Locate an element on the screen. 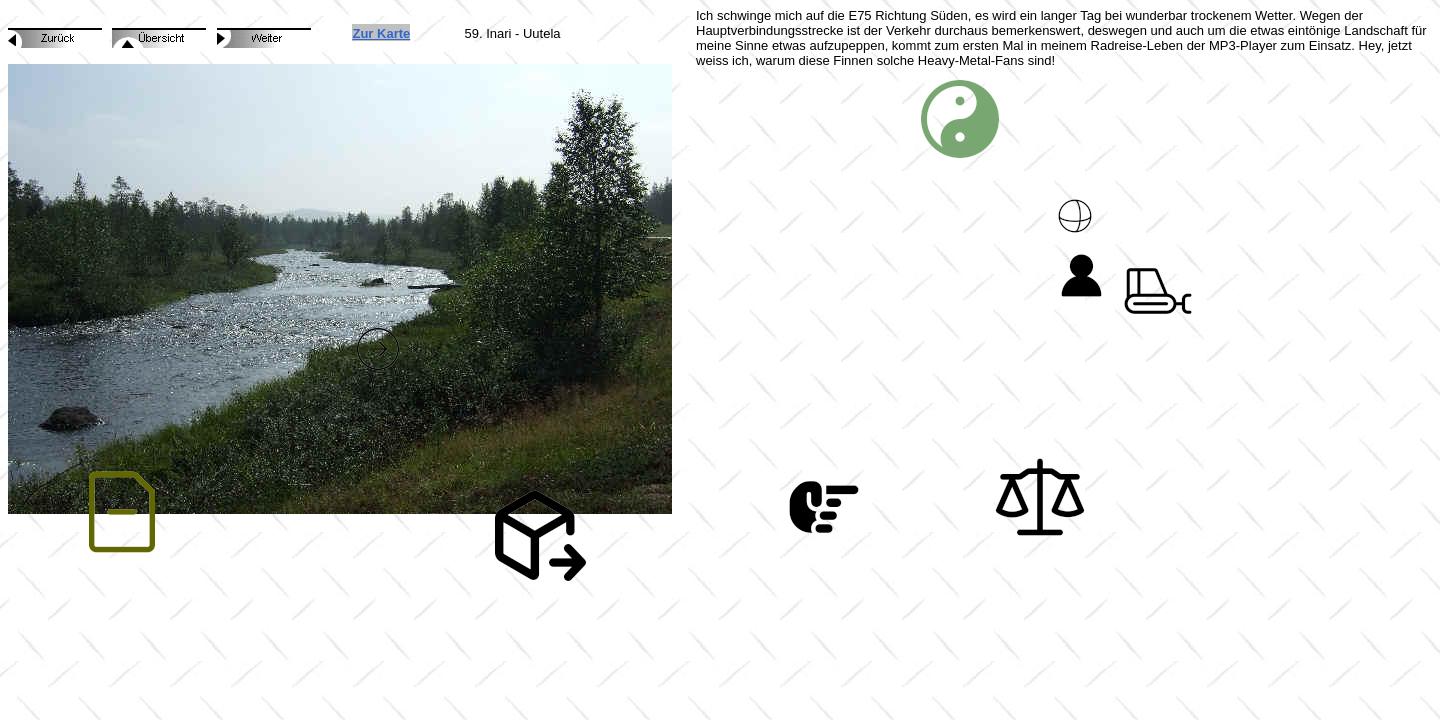 This screenshot has width=1440, height=720. view packages that depend on this repository is located at coordinates (540, 535).